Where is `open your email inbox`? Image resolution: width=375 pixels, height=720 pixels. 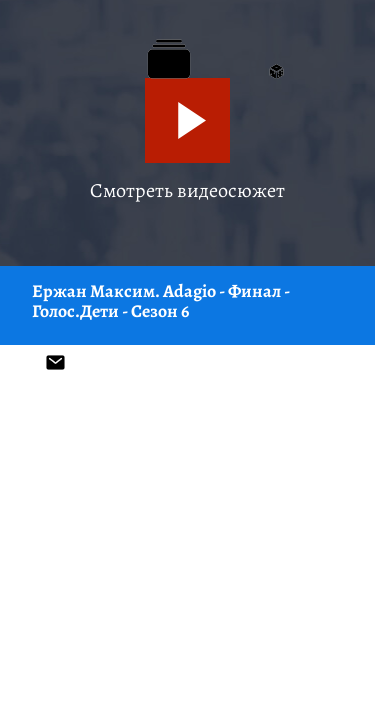 open your email inbox is located at coordinates (55, 362).